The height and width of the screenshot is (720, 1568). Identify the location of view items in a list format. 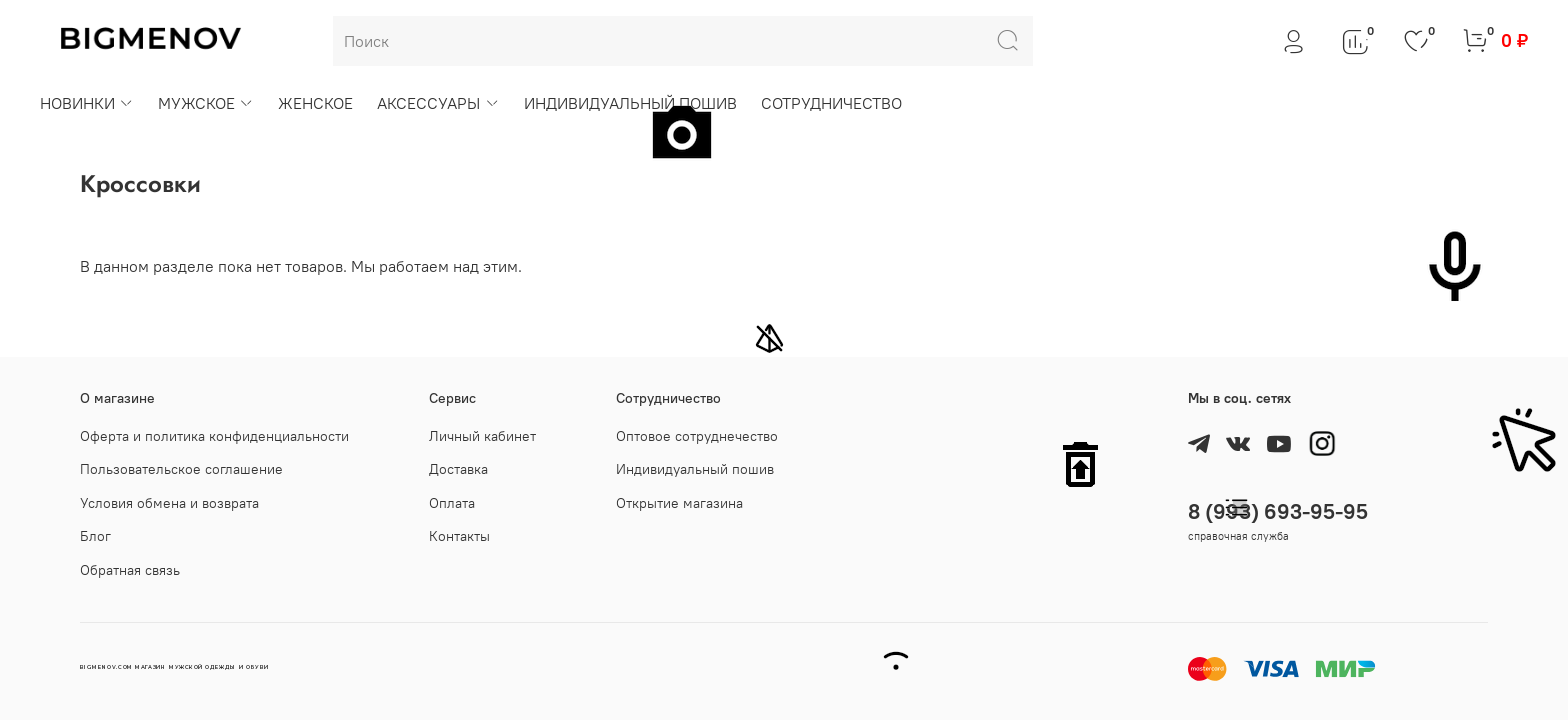
(1236, 507).